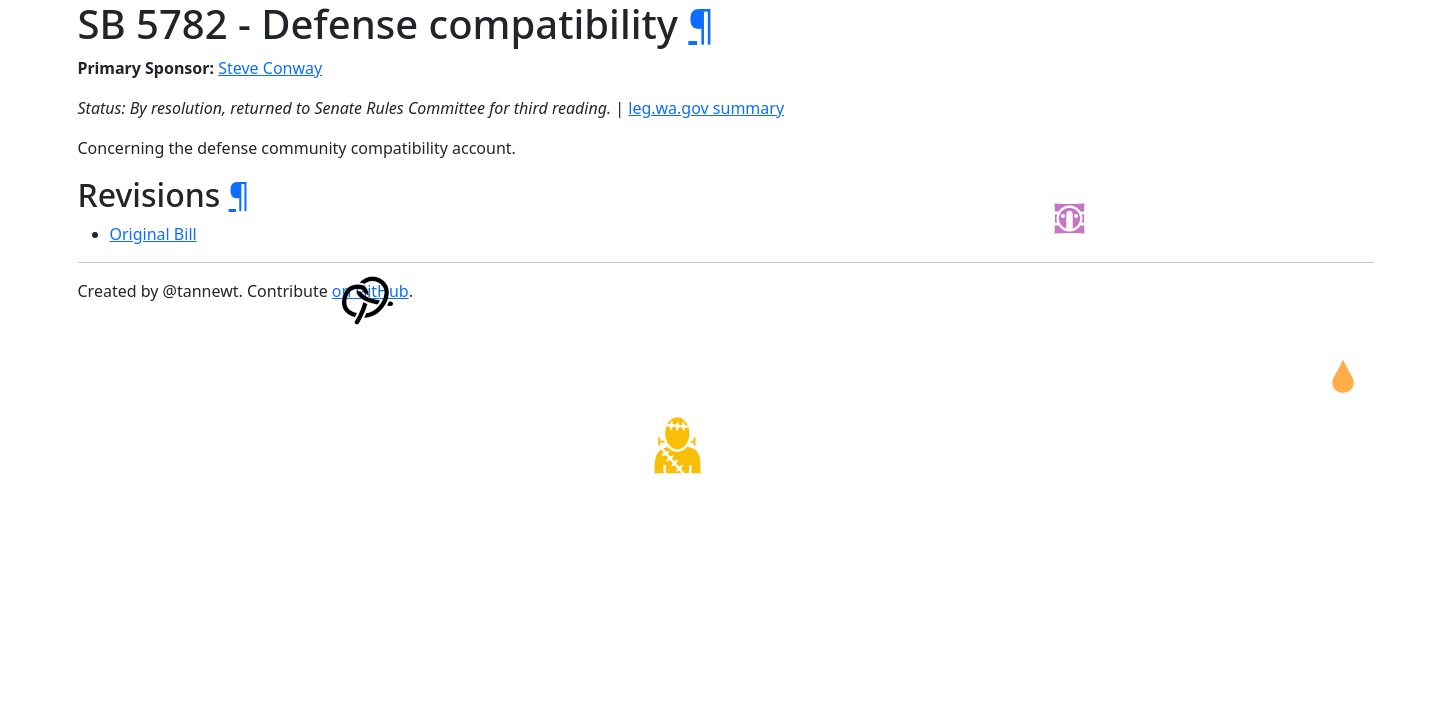 This screenshot has height=720, width=1451. I want to click on select frankenstein character or monster avatar, so click(677, 445).